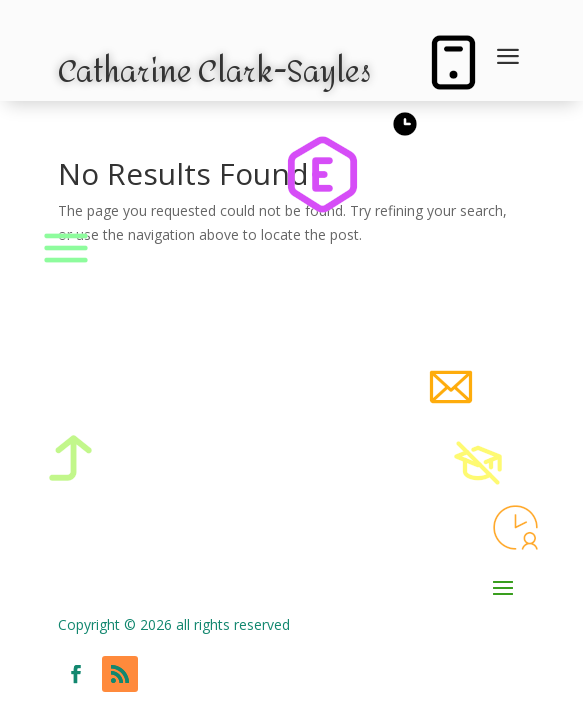 The width and height of the screenshot is (583, 720). Describe the element at coordinates (405, 124) in the screenshot. I see `view current time` at that location.